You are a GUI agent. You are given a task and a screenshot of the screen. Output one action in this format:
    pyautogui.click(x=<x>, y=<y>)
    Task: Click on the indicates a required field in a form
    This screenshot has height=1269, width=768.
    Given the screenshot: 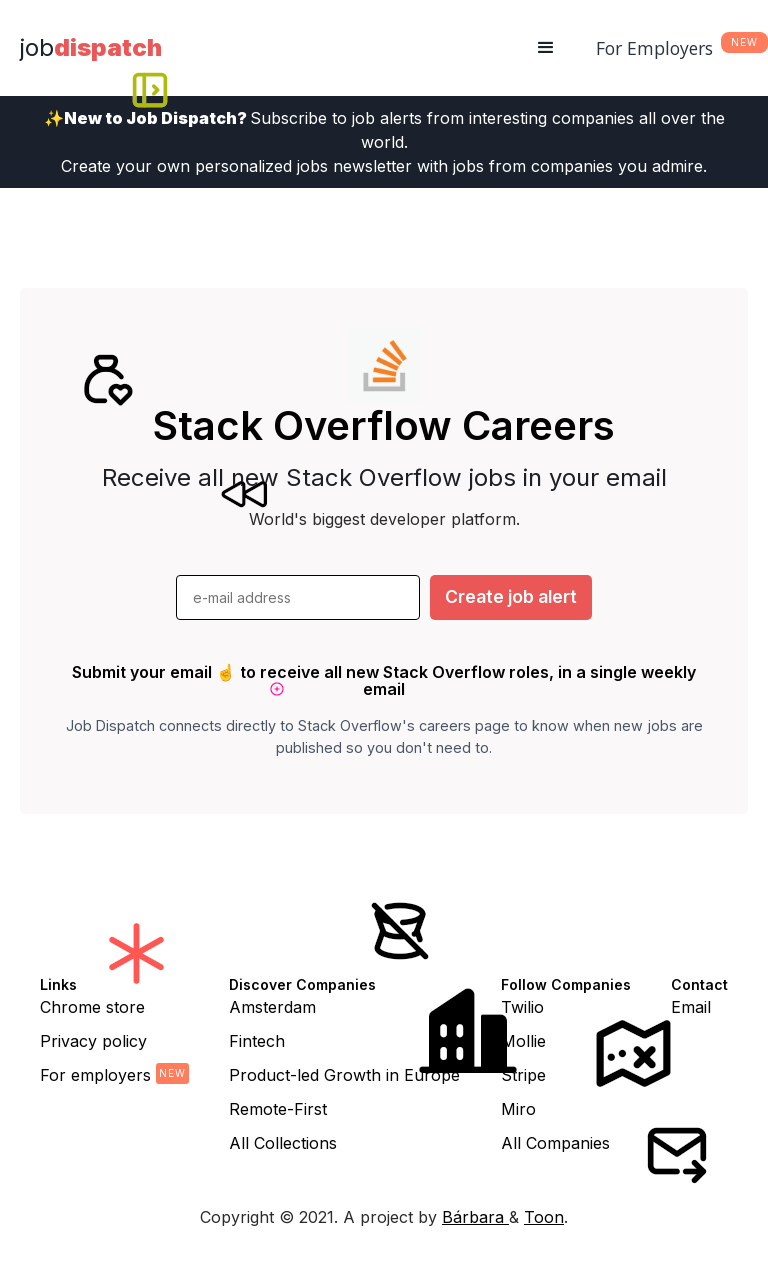 What is the action you would take?
    pyautogui.click(x=136, y=953)
    